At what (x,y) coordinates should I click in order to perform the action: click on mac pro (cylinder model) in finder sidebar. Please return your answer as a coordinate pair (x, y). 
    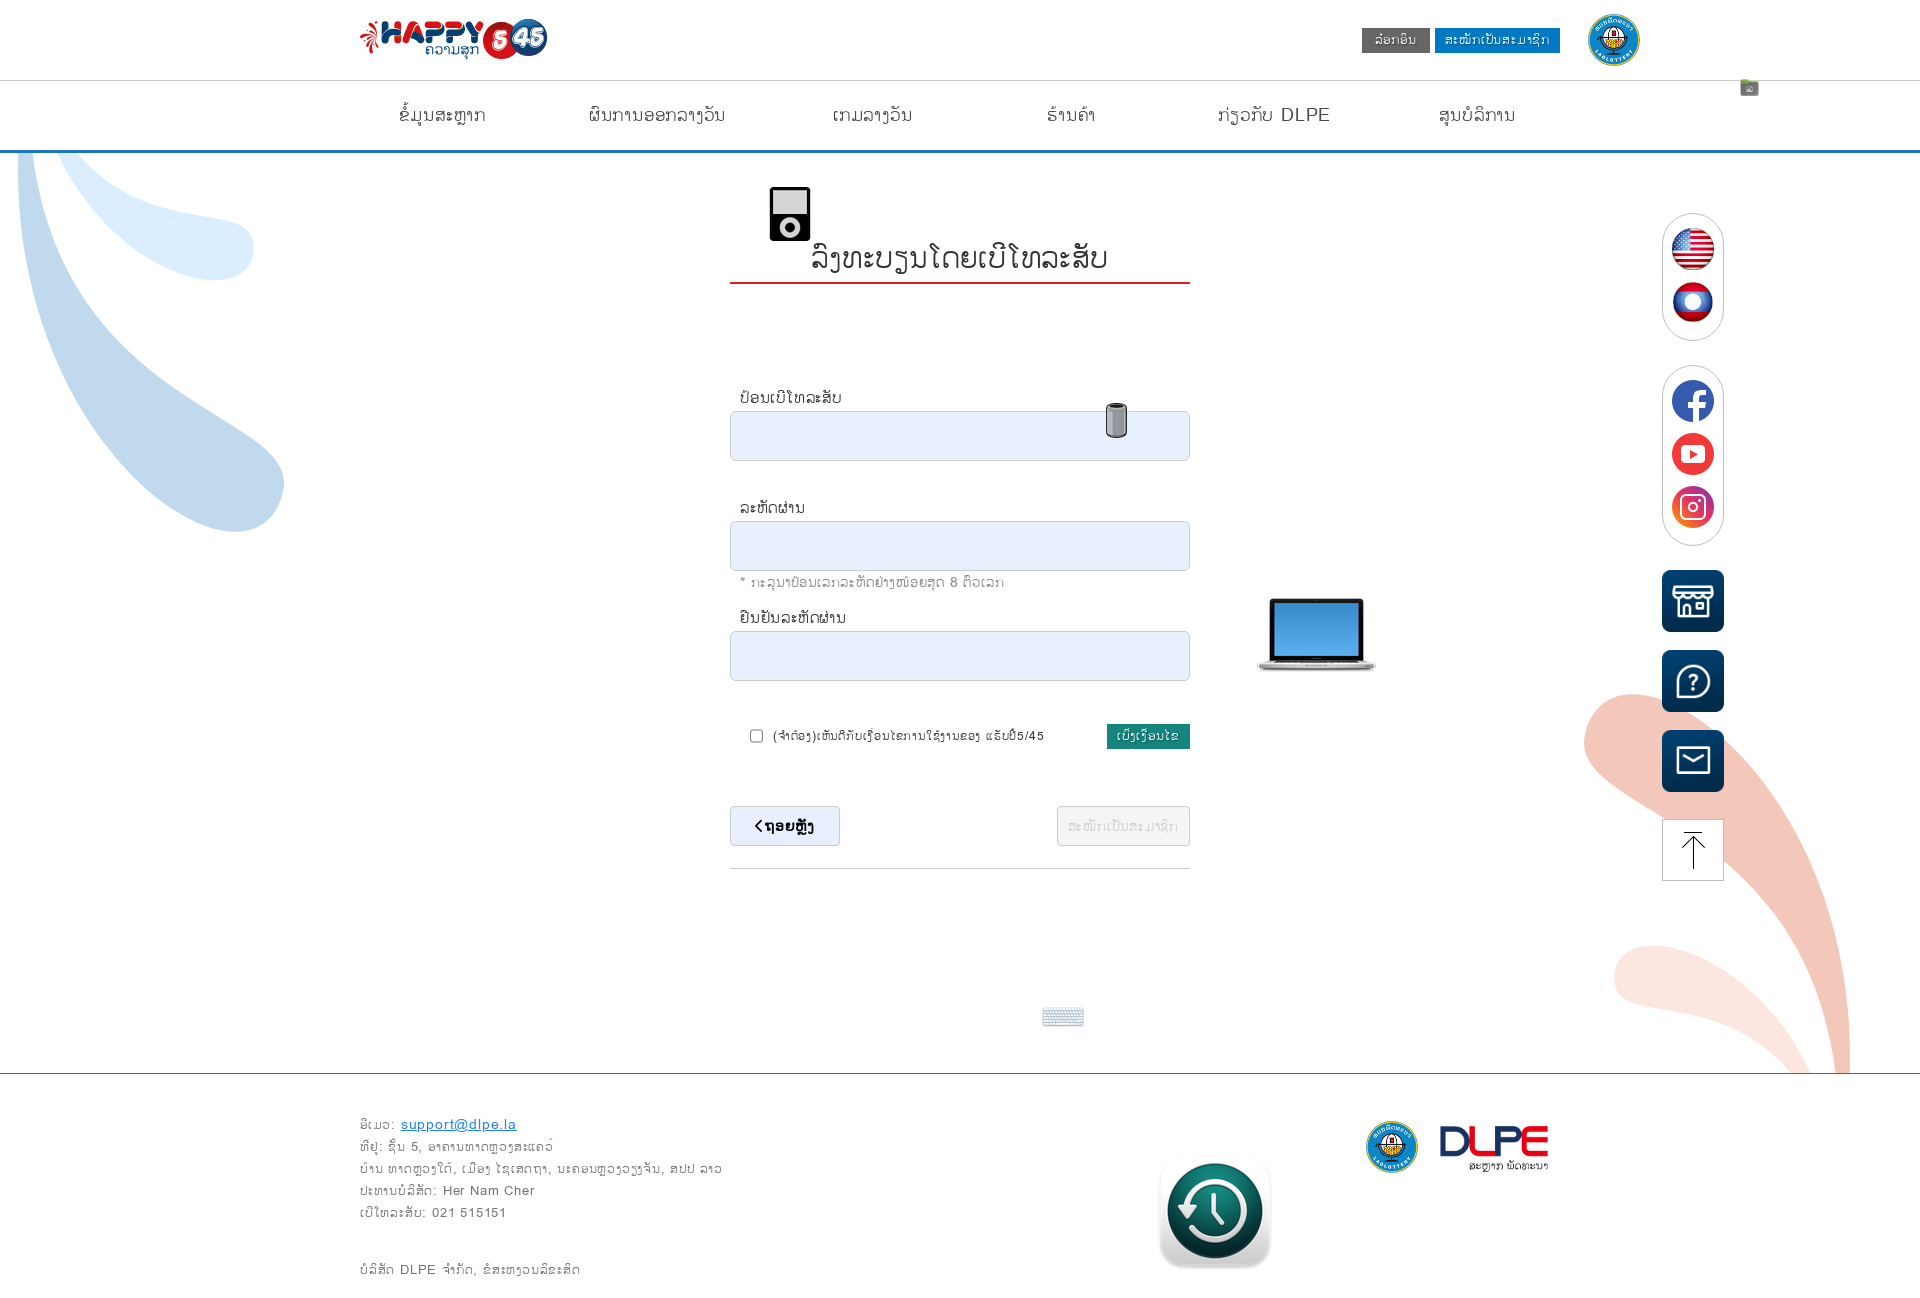
    Looking at the image, I should click on (1116, 420).